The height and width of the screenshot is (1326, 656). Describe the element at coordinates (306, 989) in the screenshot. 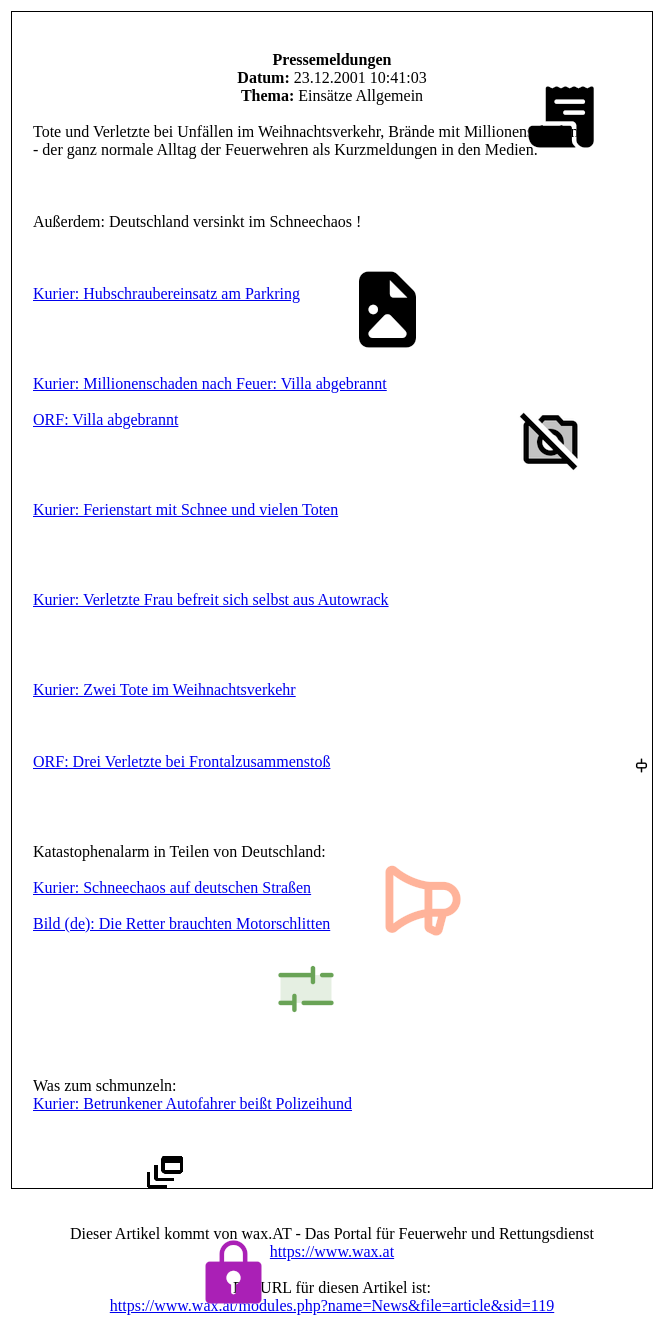

I see `adjust settings or preferences` at that location.